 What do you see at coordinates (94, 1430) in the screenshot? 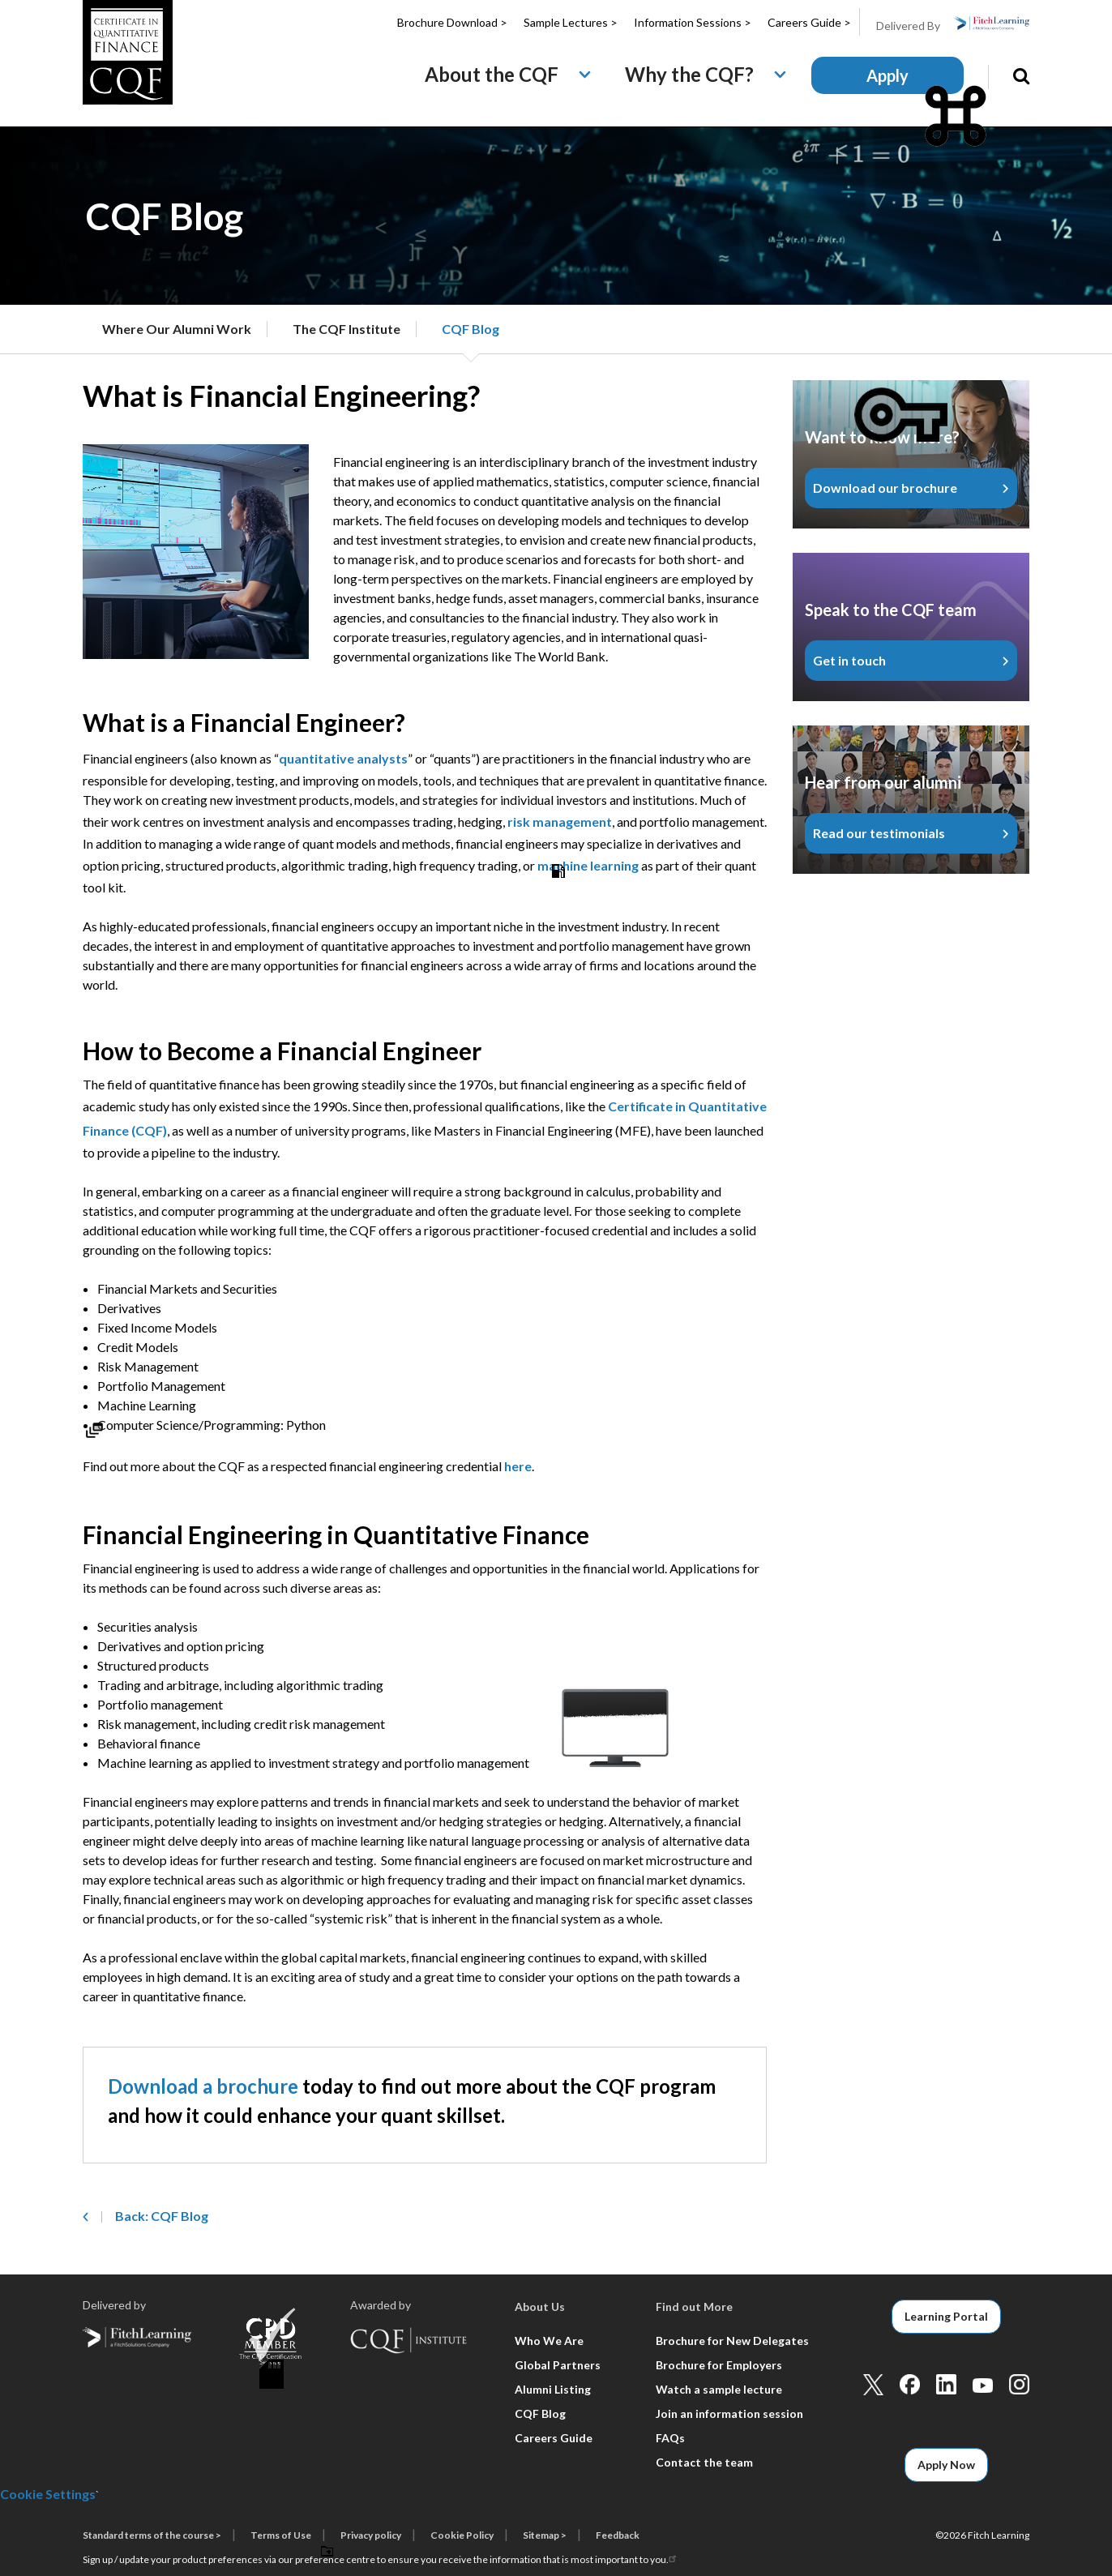
I see `view dynamic content feed` at bounding box center [94, 1430].